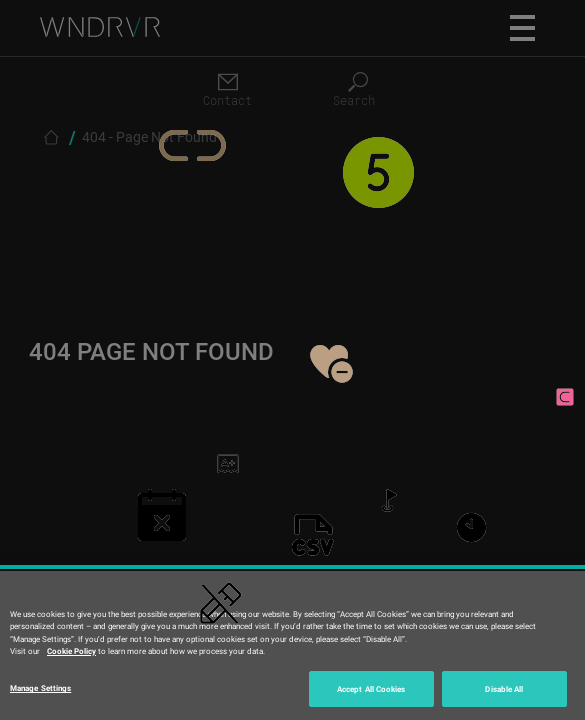  I want to click on cancel or delete a scheduled event, so click(162, 517).